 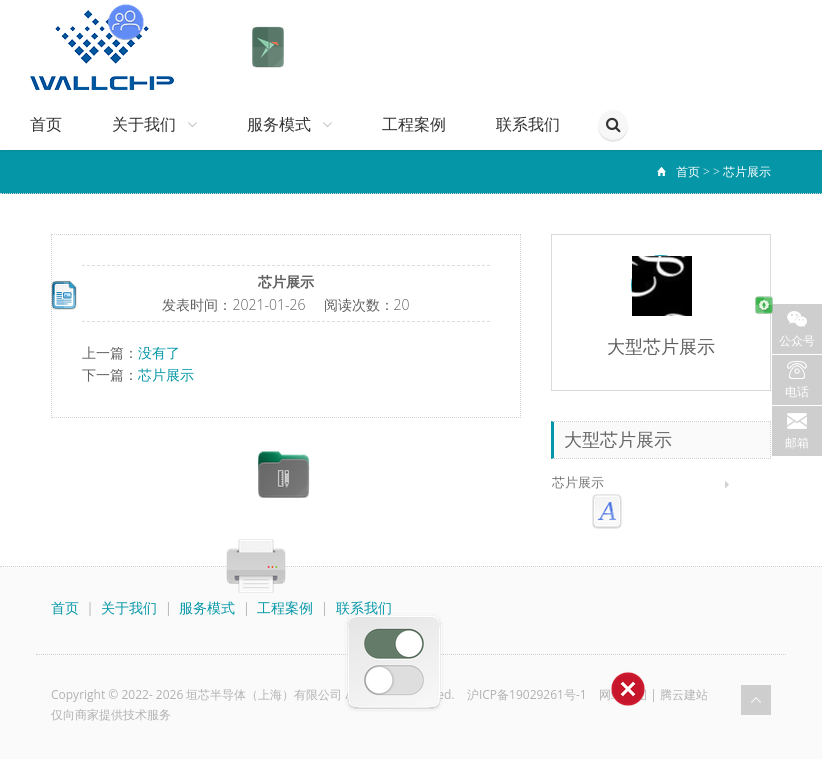 What do you see at coordinates (283, 474) in the screenshot?
I see `access your templates folder` at bounding box center [283, 474].